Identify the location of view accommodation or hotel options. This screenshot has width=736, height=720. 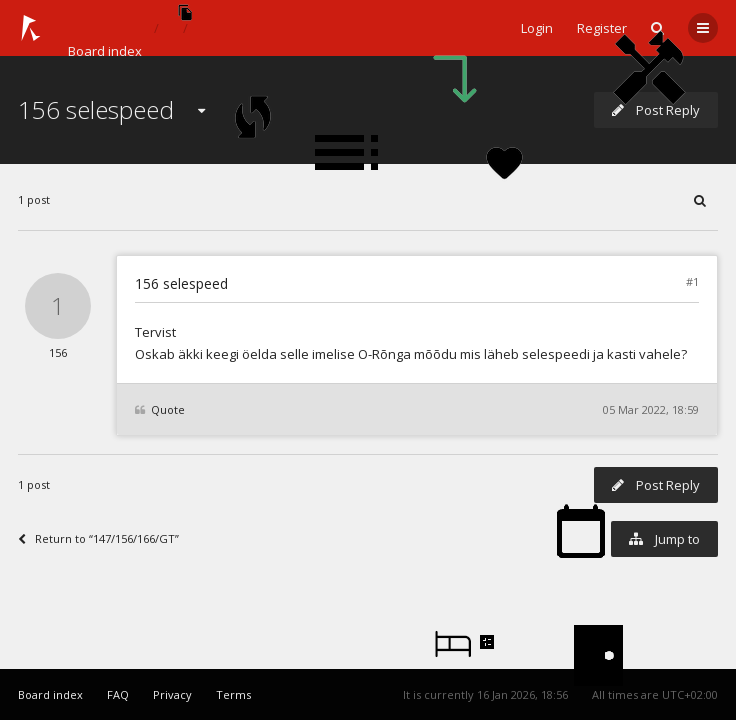
(452, 644).